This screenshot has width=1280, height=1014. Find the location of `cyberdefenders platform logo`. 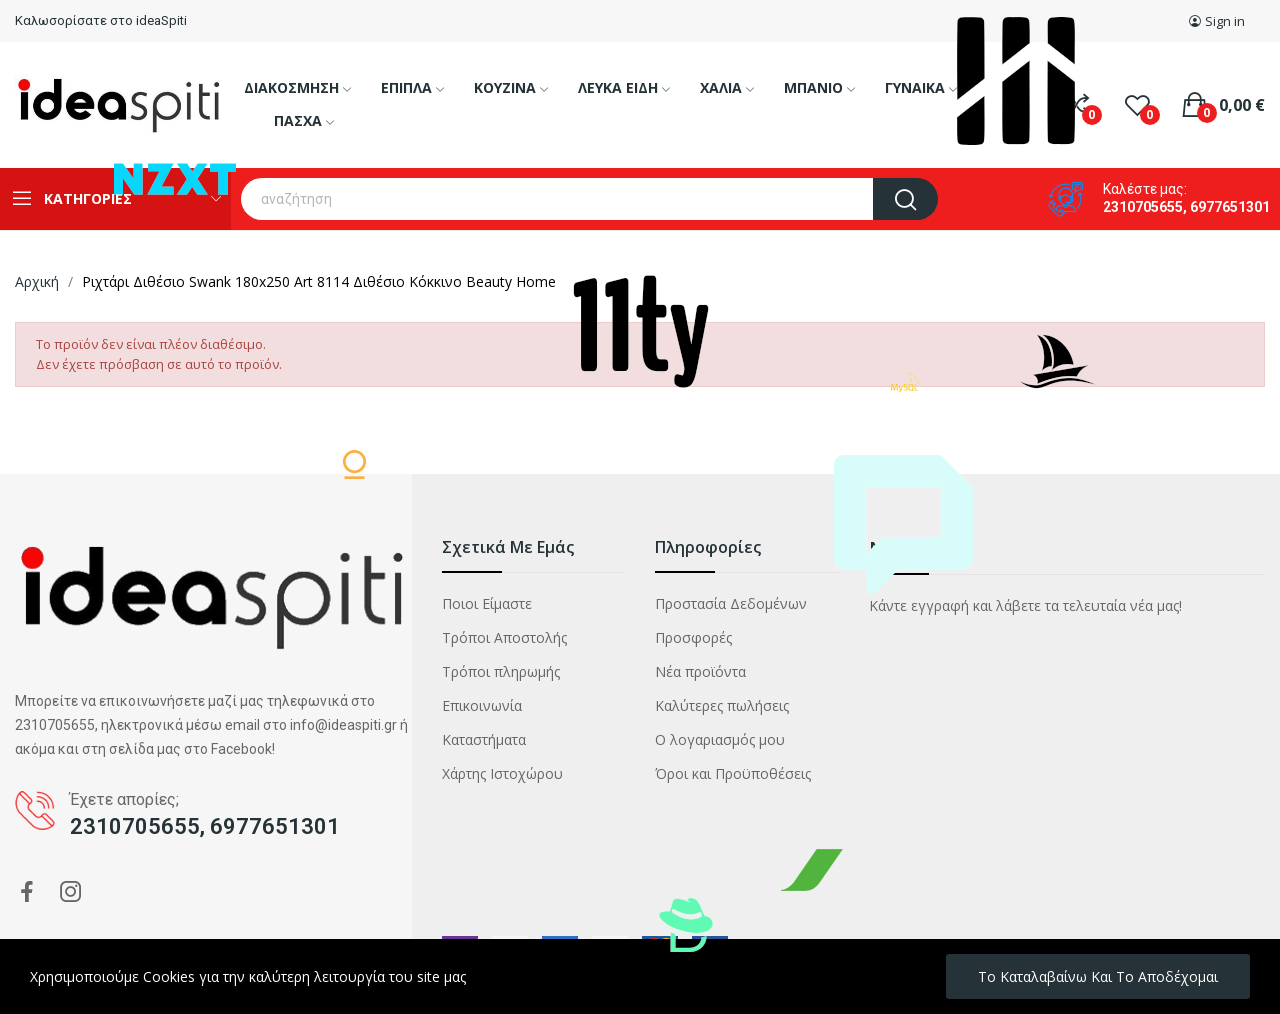

cyberdefenders platform logo is located at coordinates (686, 925).